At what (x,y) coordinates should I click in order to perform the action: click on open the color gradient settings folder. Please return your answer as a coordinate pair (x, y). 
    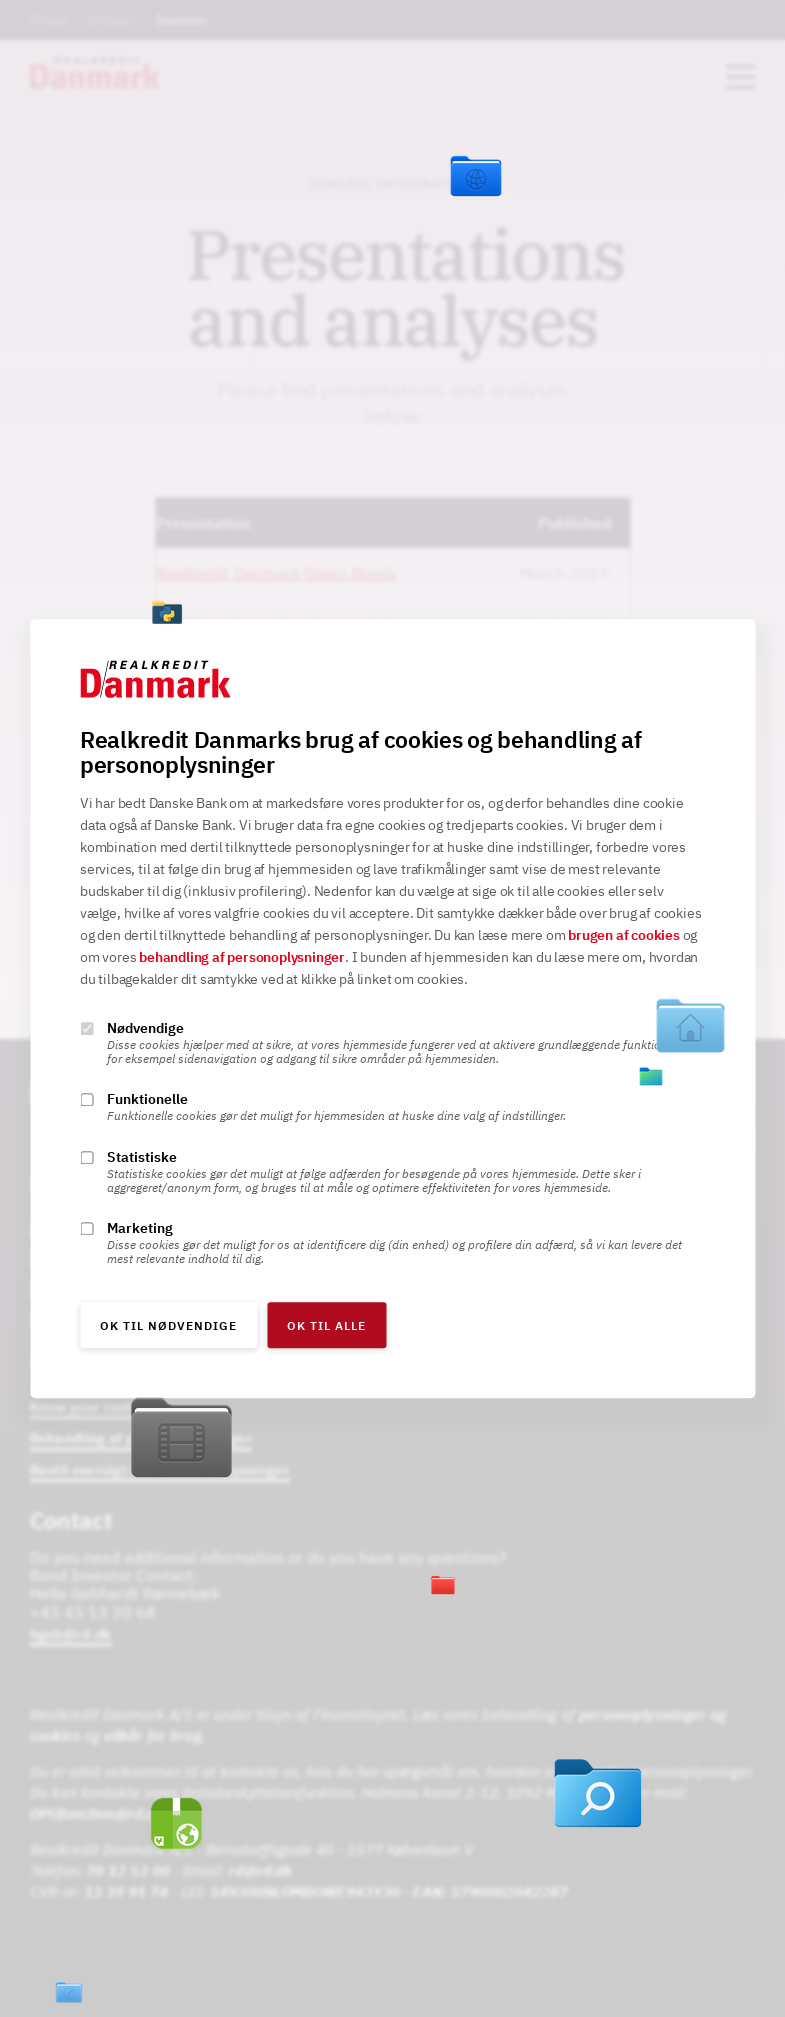
    Looking at the image, I should click on (651, 1077).